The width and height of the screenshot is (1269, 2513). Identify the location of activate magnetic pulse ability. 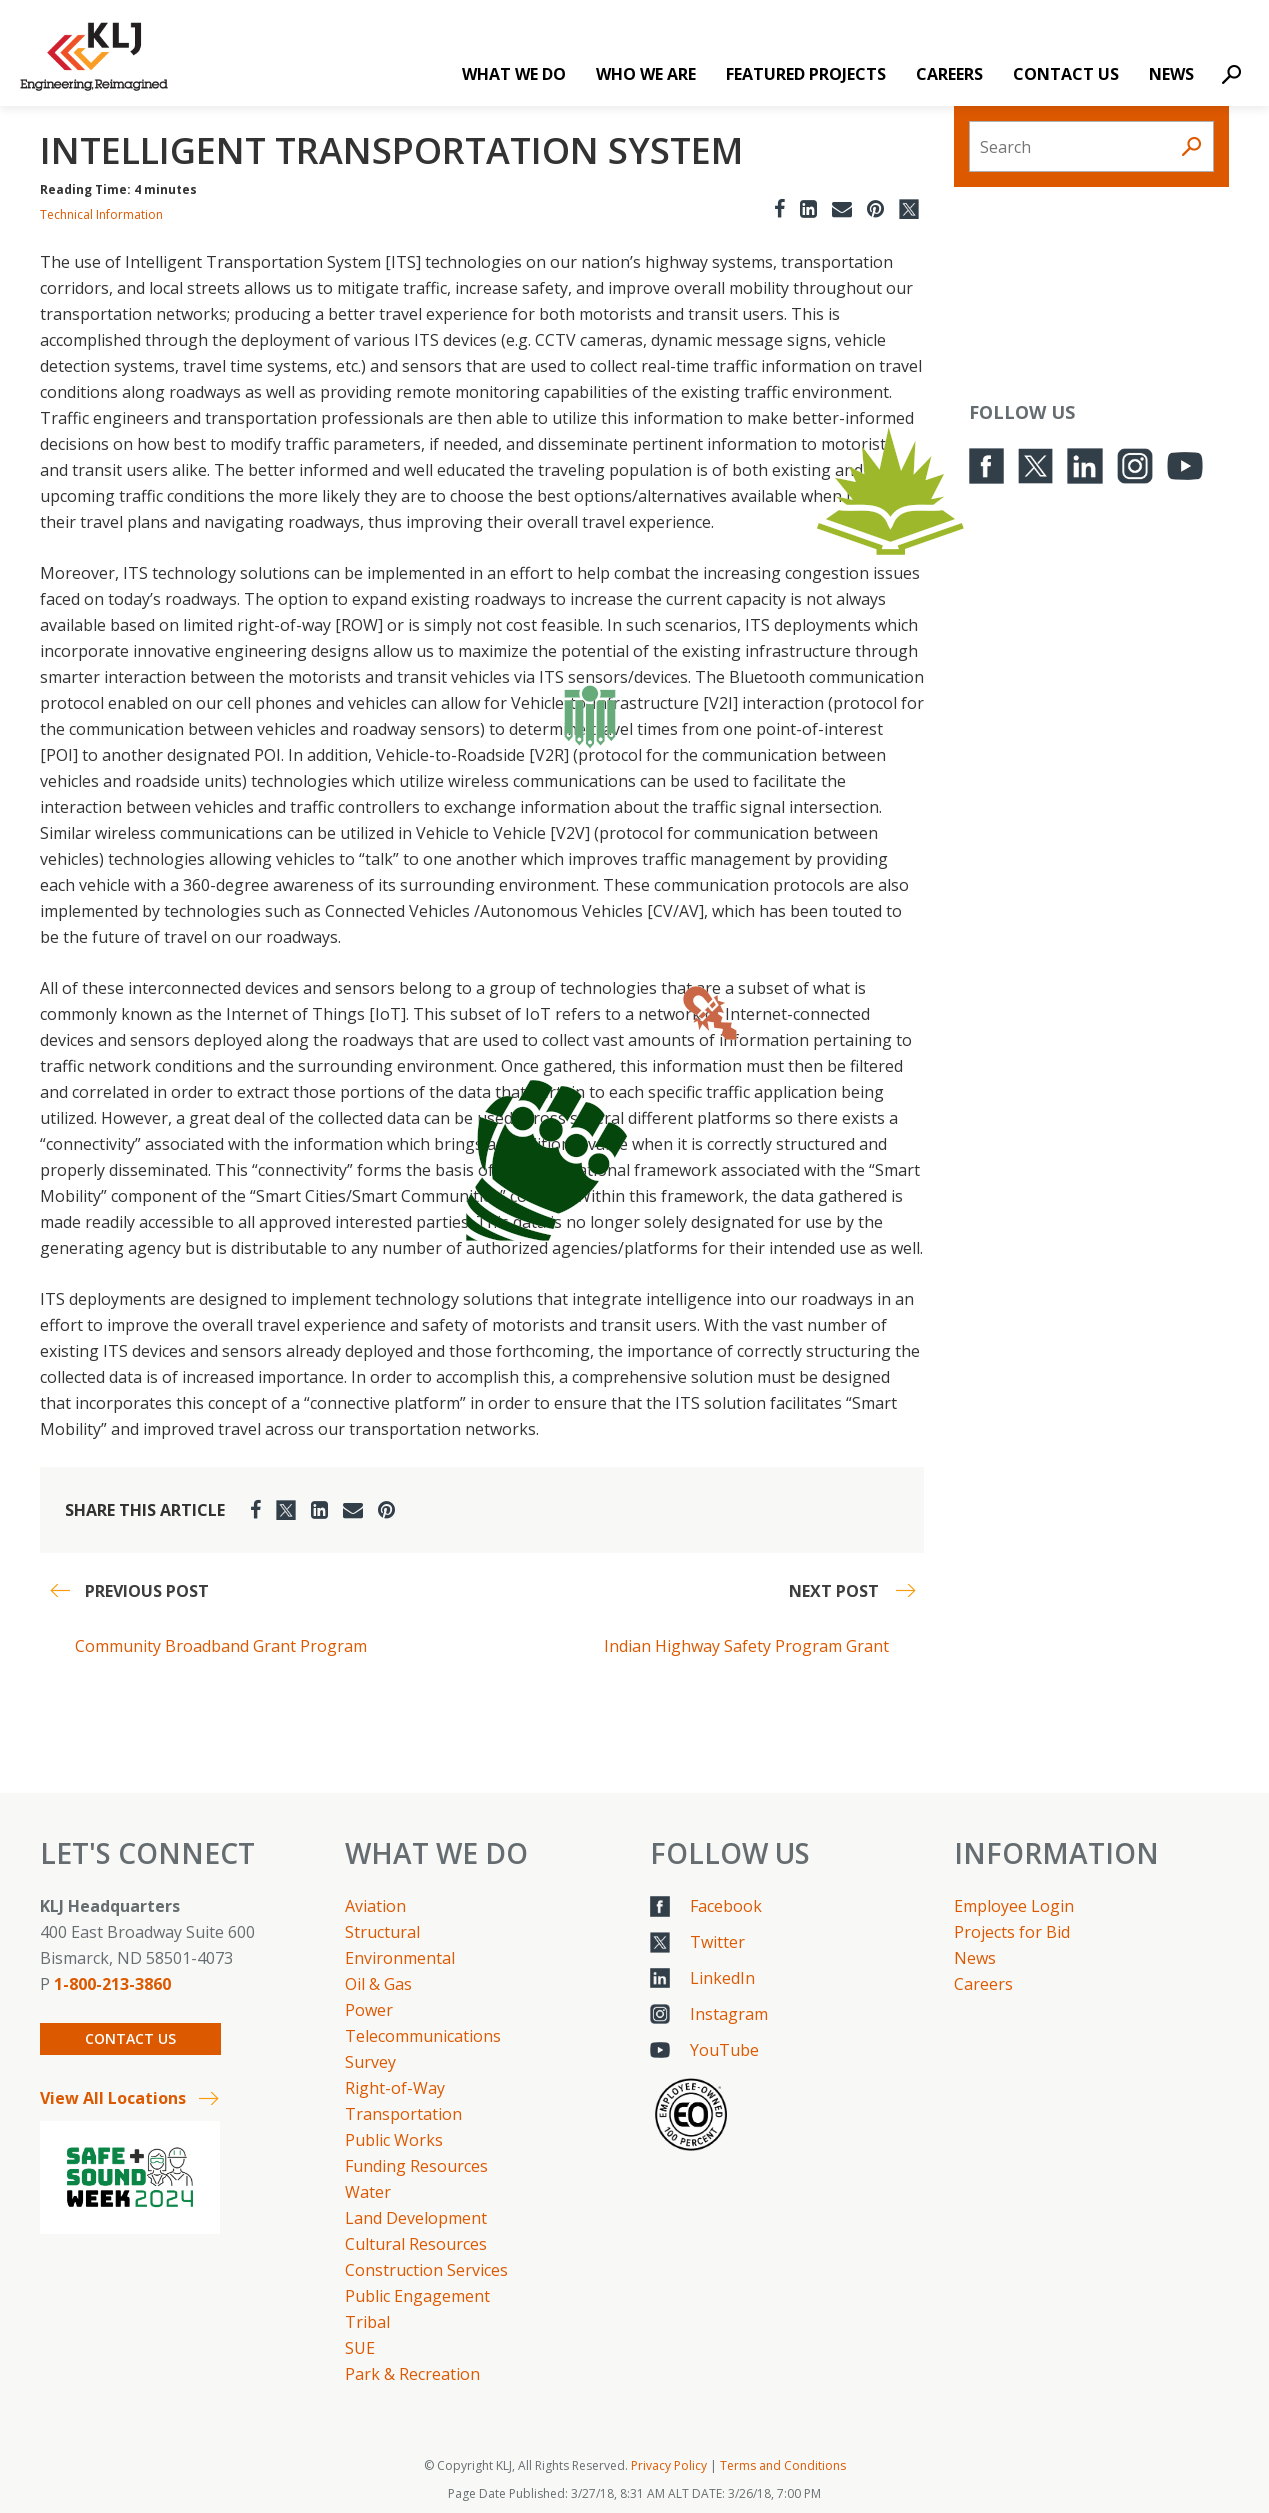
(710, 1013).